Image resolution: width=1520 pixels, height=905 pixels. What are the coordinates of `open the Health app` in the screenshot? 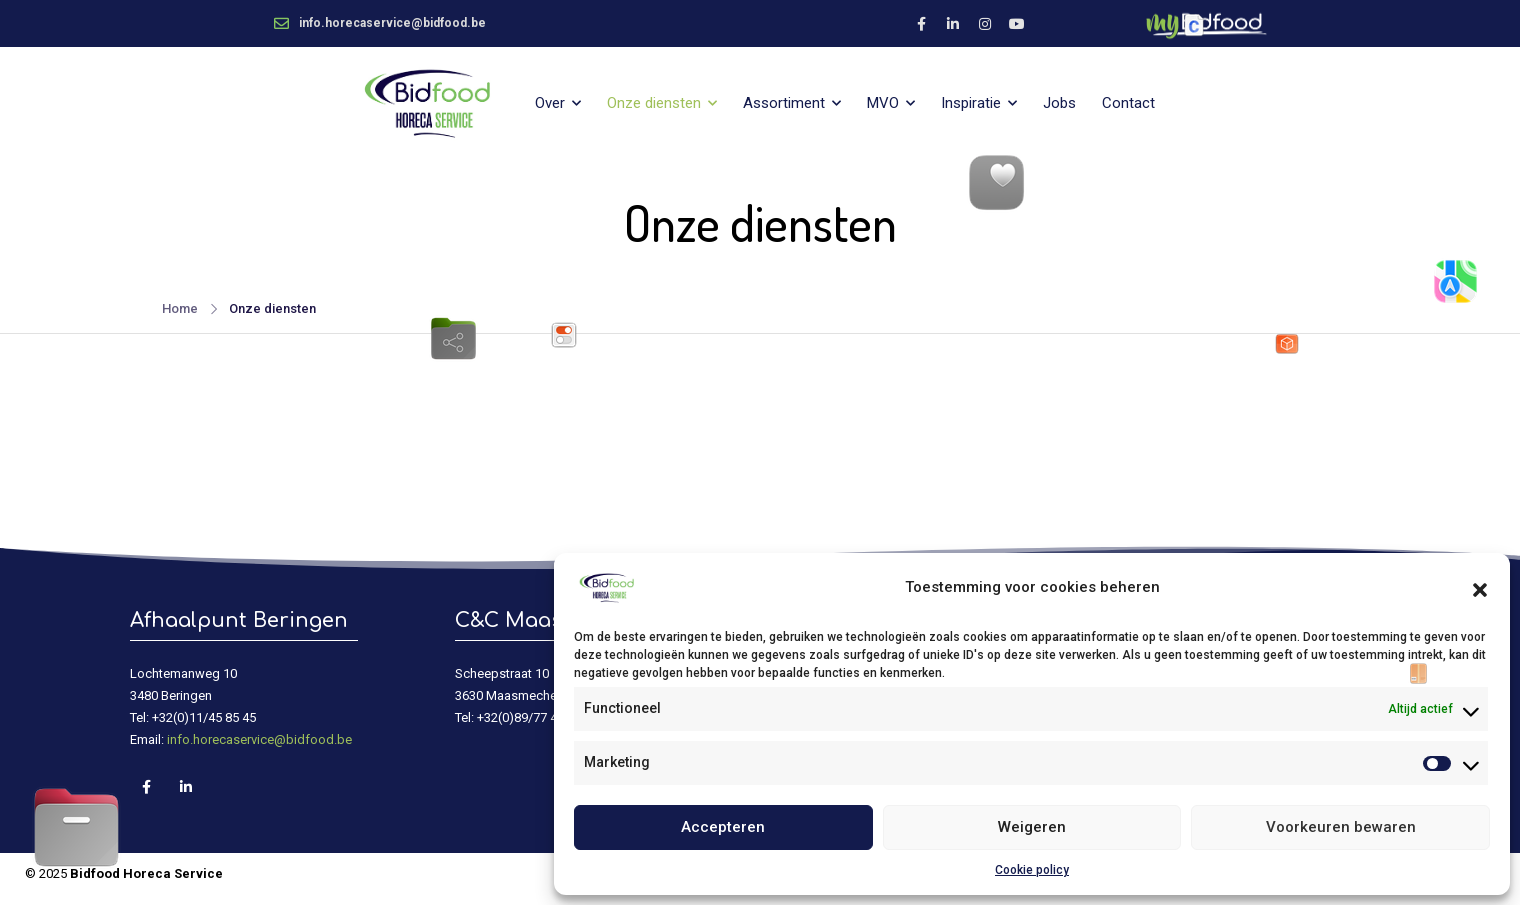 It's located at (996, 182).